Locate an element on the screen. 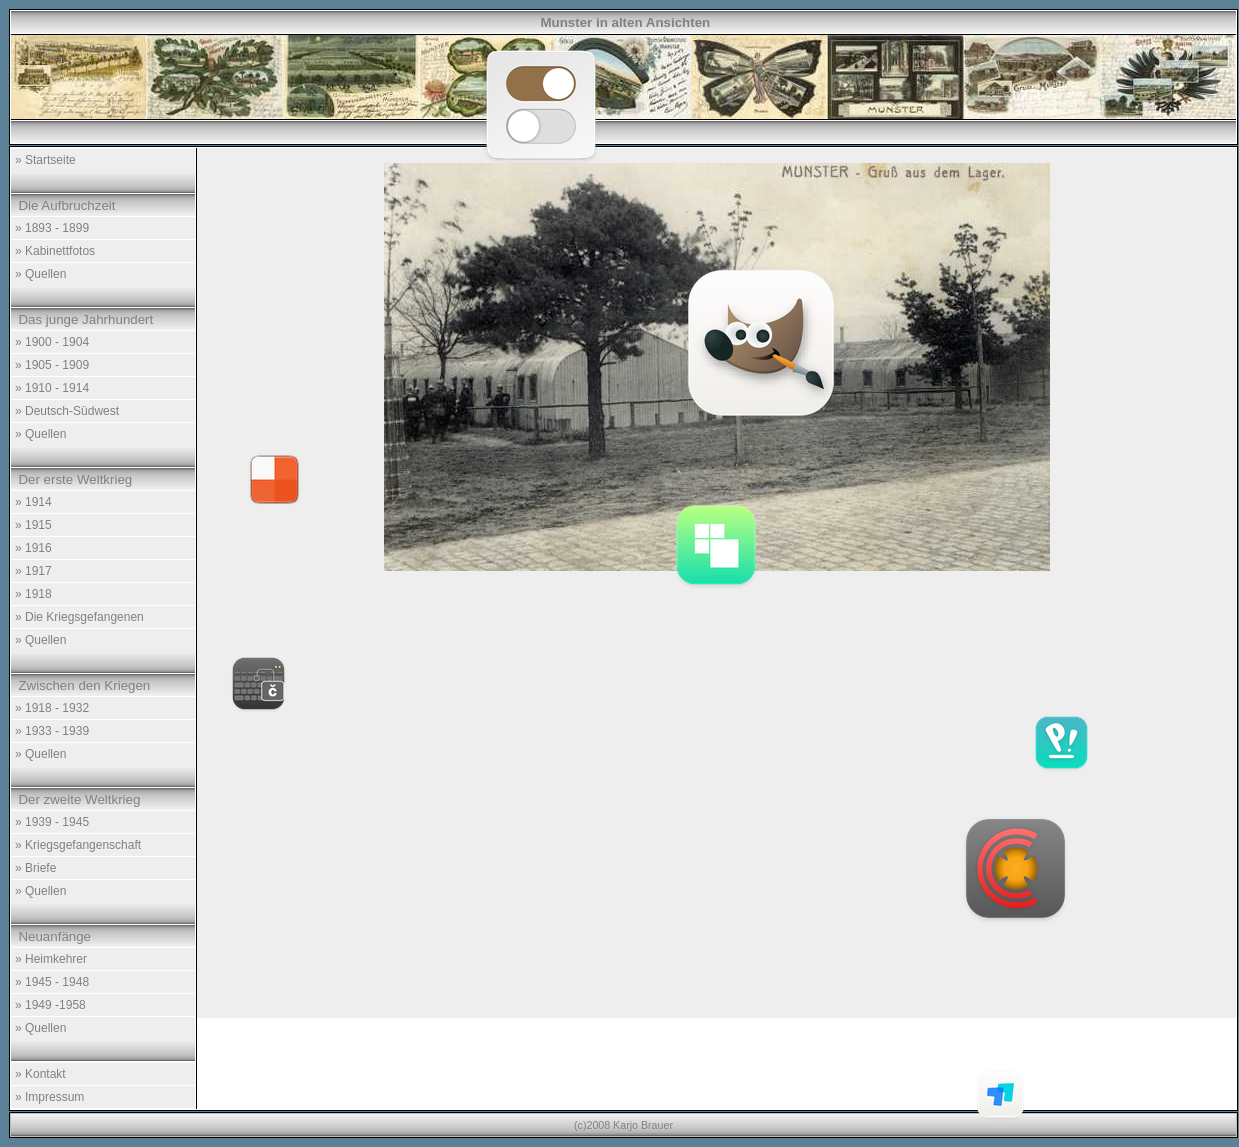  launch Pop!_OS application is located at coordinates (1061, 742).